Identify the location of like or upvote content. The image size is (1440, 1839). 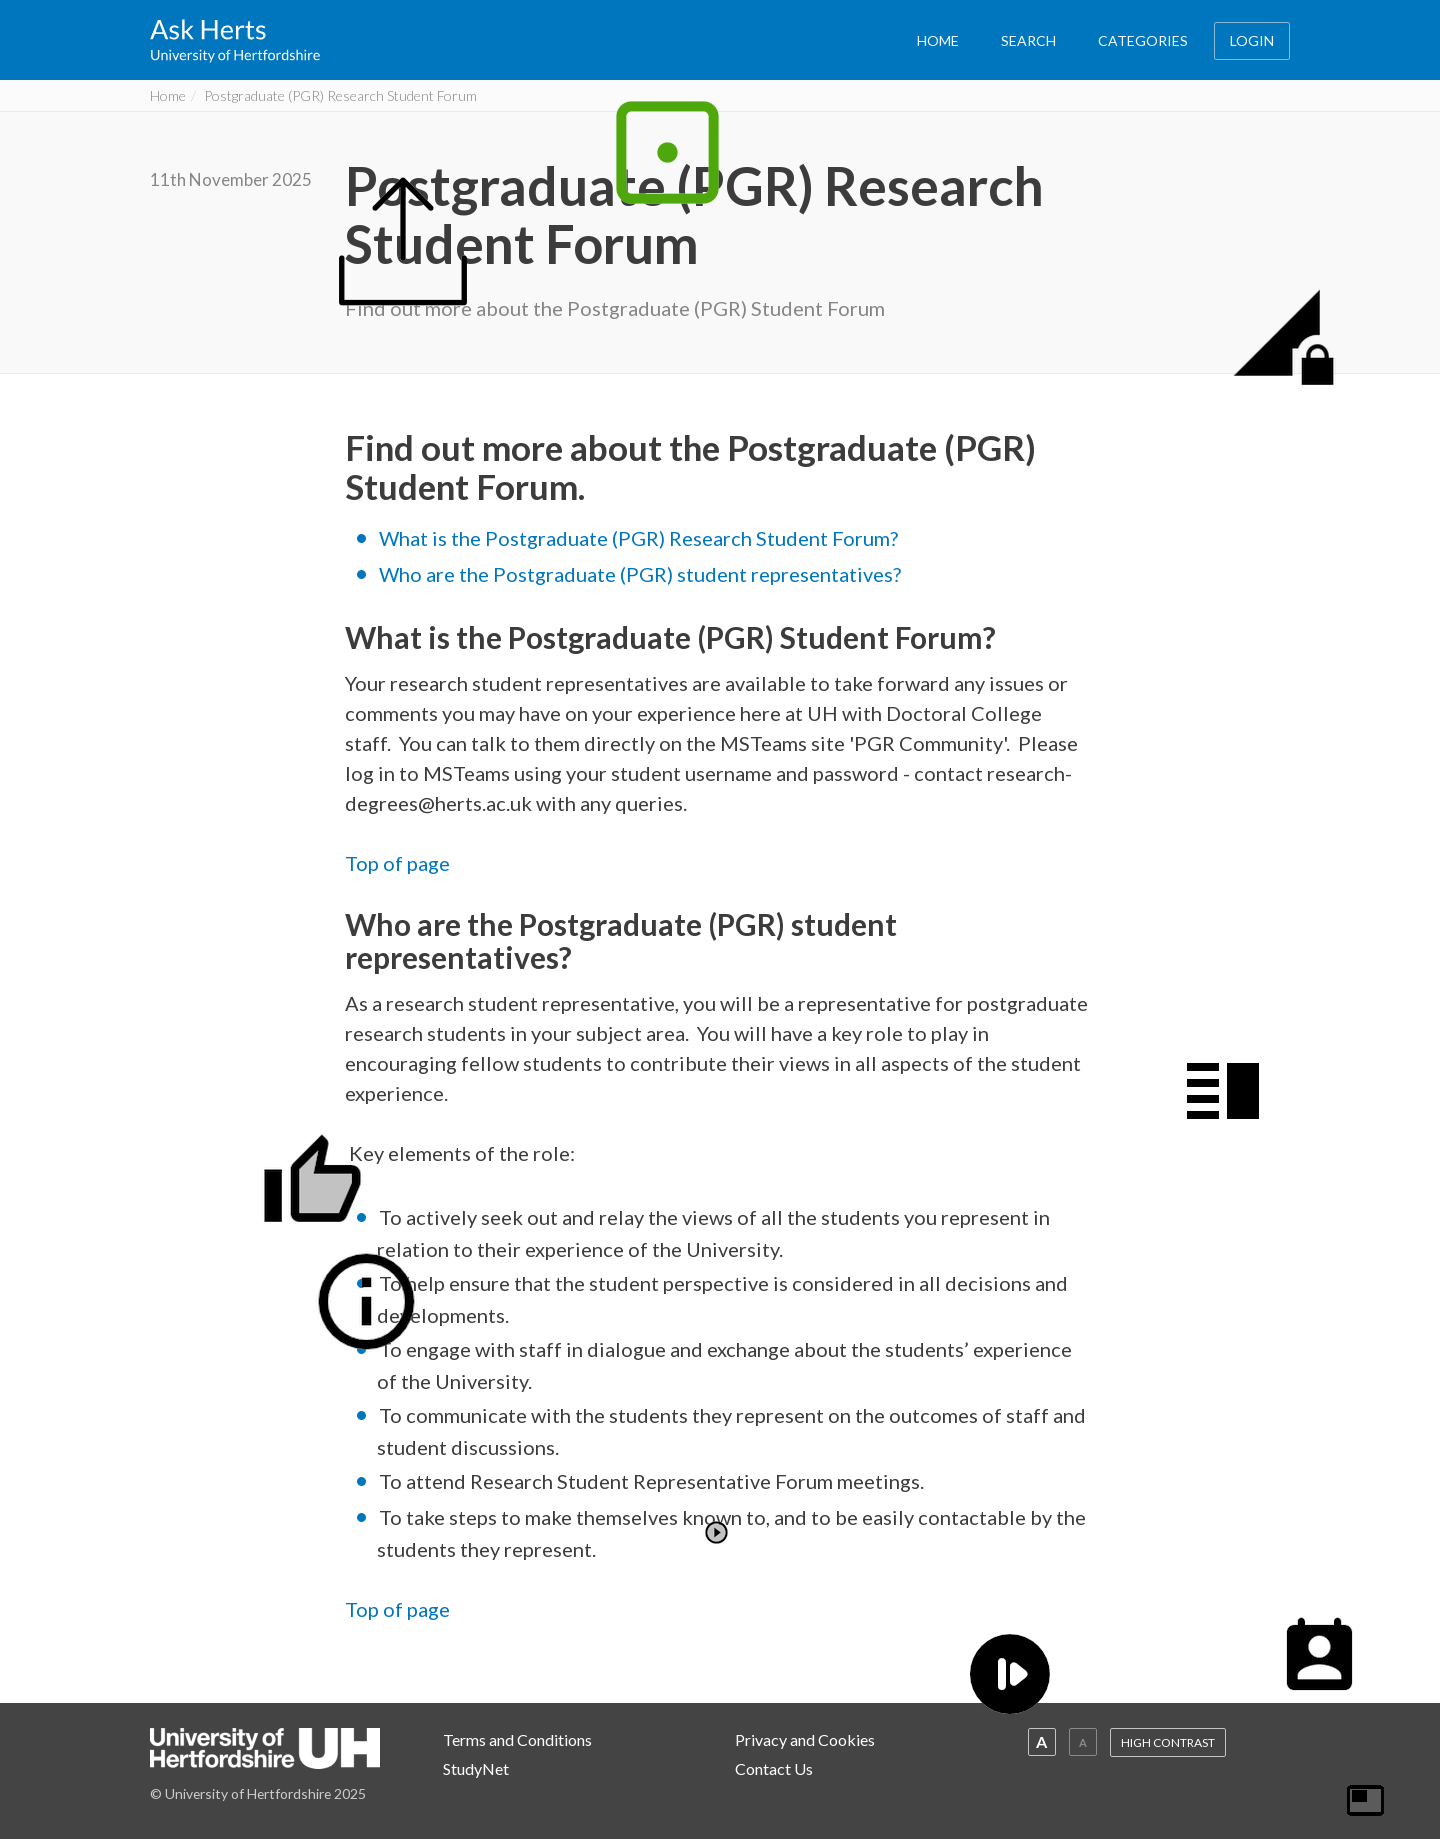
(312, 1182).